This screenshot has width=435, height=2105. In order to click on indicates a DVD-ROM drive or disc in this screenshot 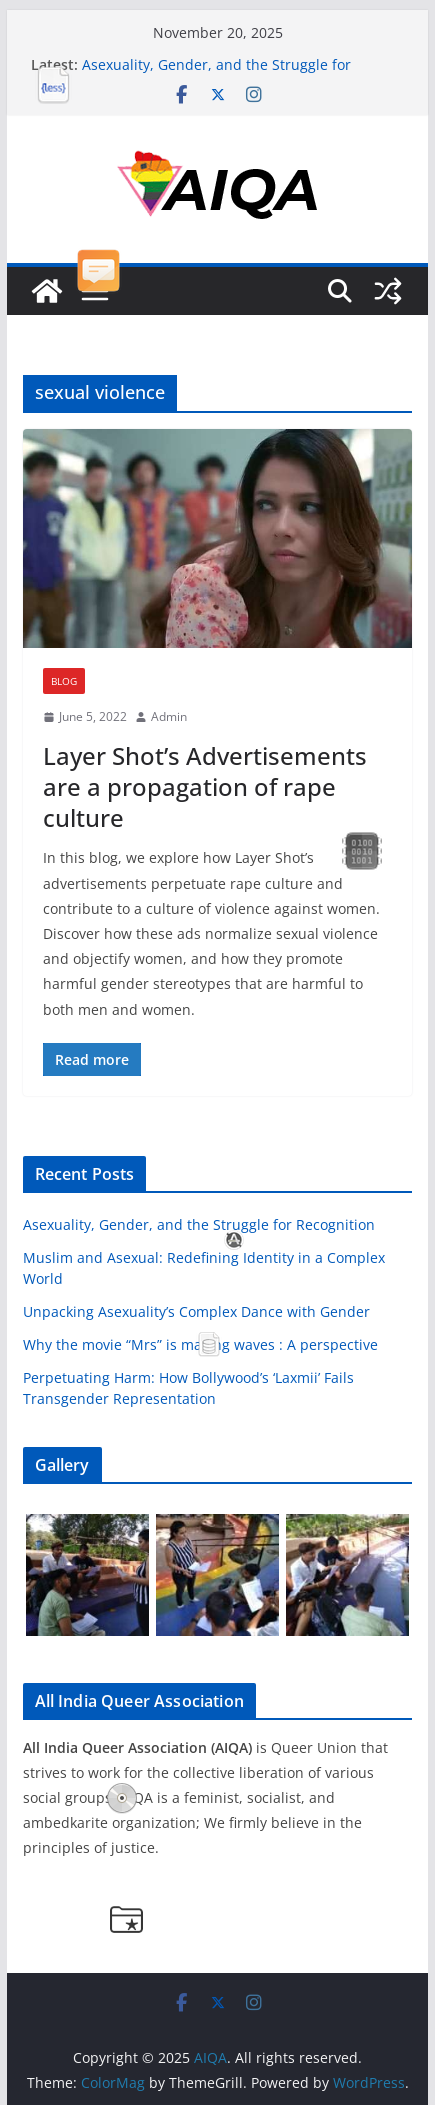, I will do `click(122, 1798)`.